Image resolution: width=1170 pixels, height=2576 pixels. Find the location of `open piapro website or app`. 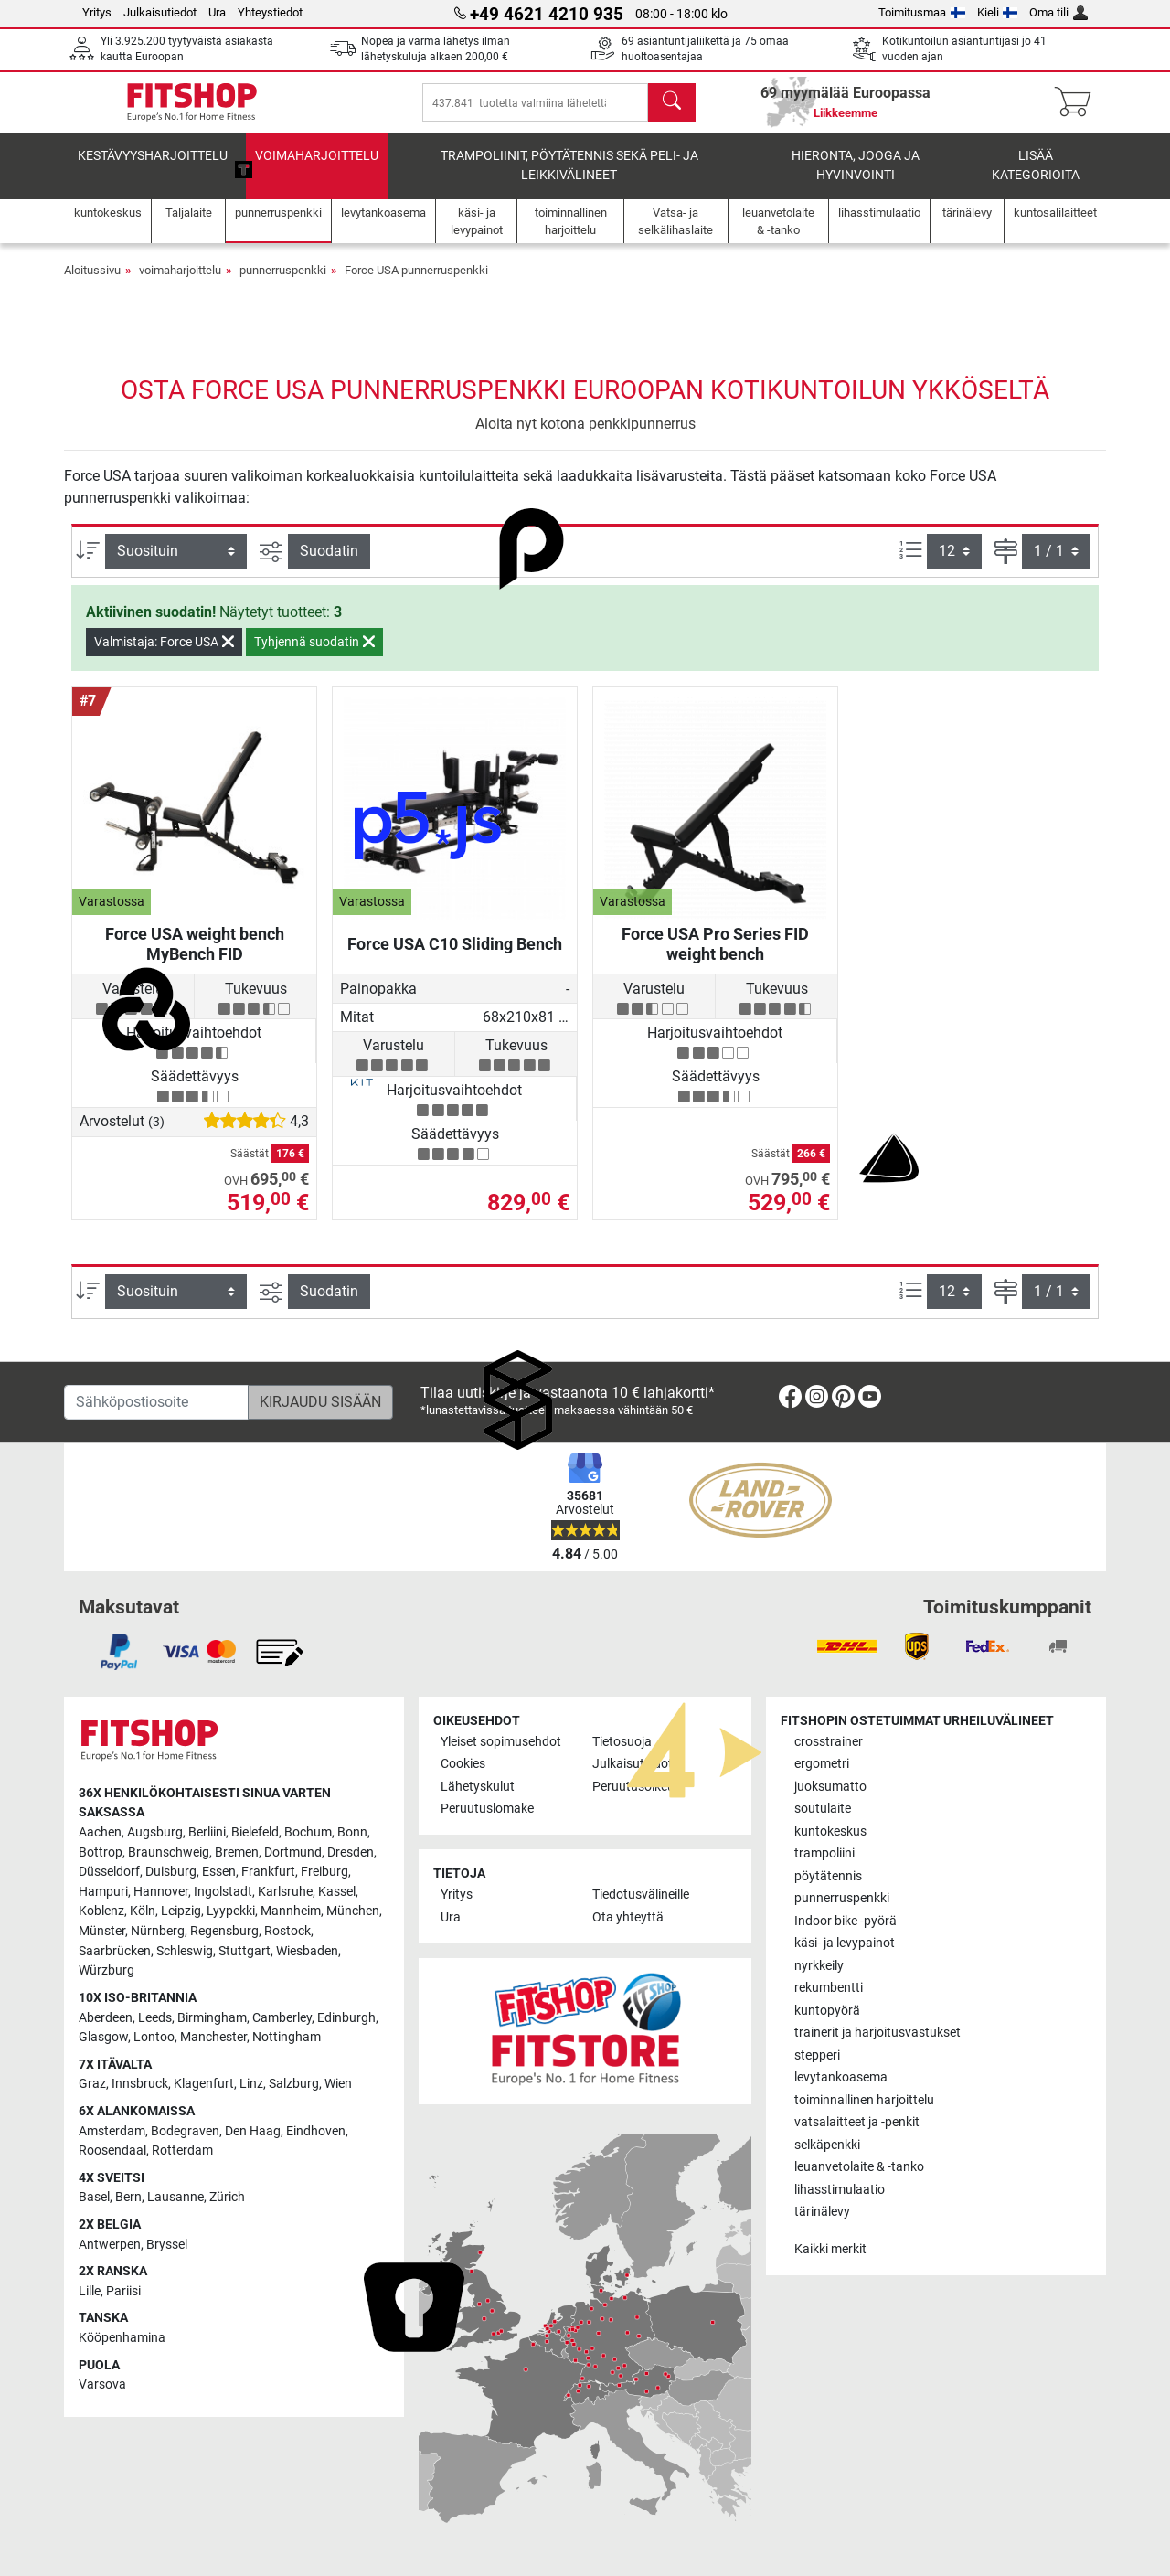

open piapro website or app is located at coordinates (531, 548).